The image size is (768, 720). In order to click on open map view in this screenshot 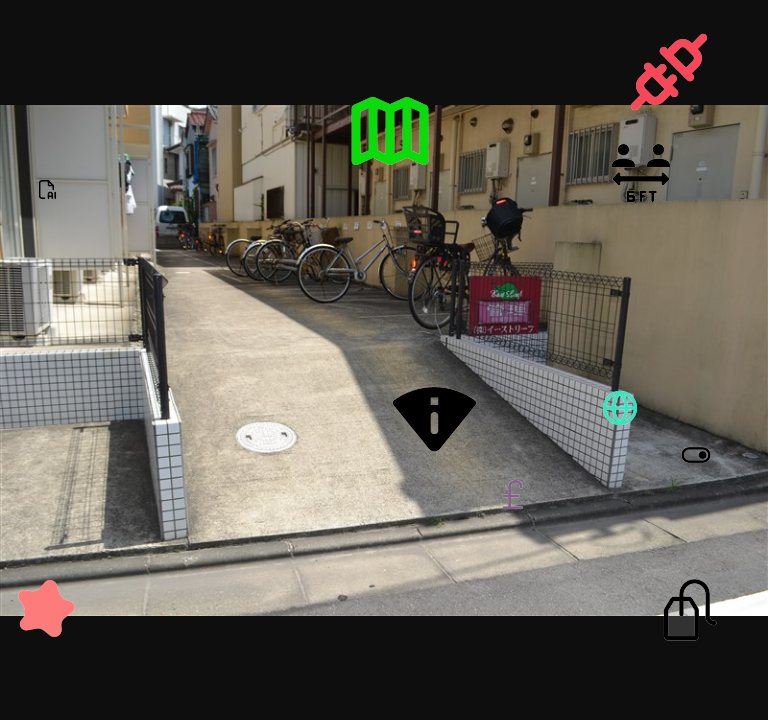, I will do `click(390, 131)`.